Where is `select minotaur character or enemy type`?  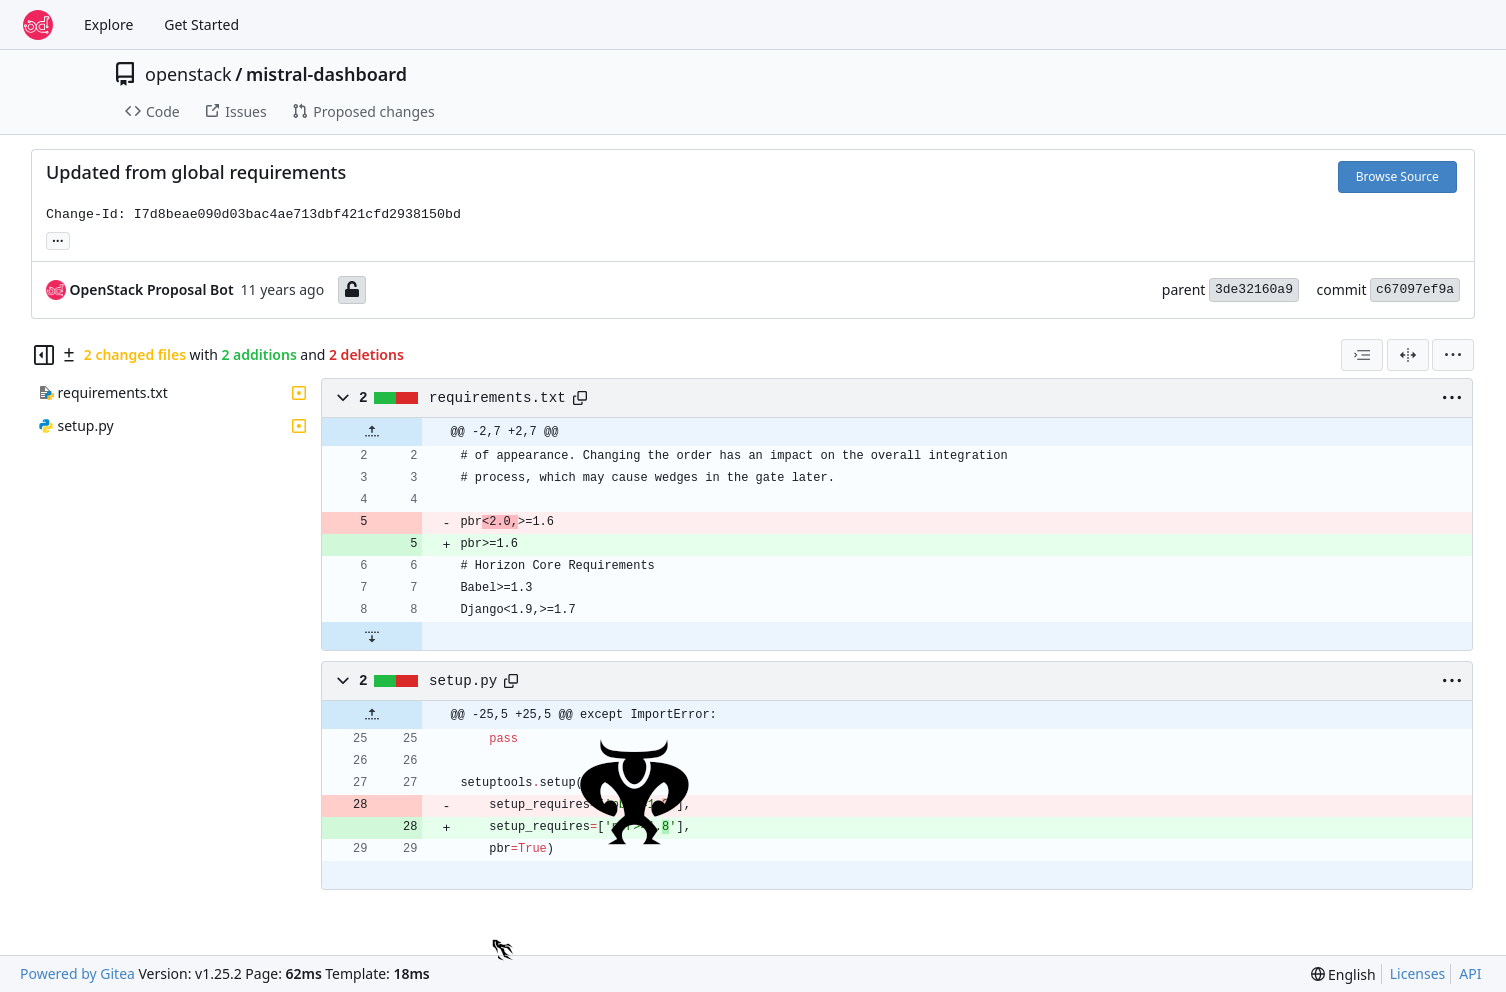 select minotaur character or enemy type is located at coordinates (634, 793).